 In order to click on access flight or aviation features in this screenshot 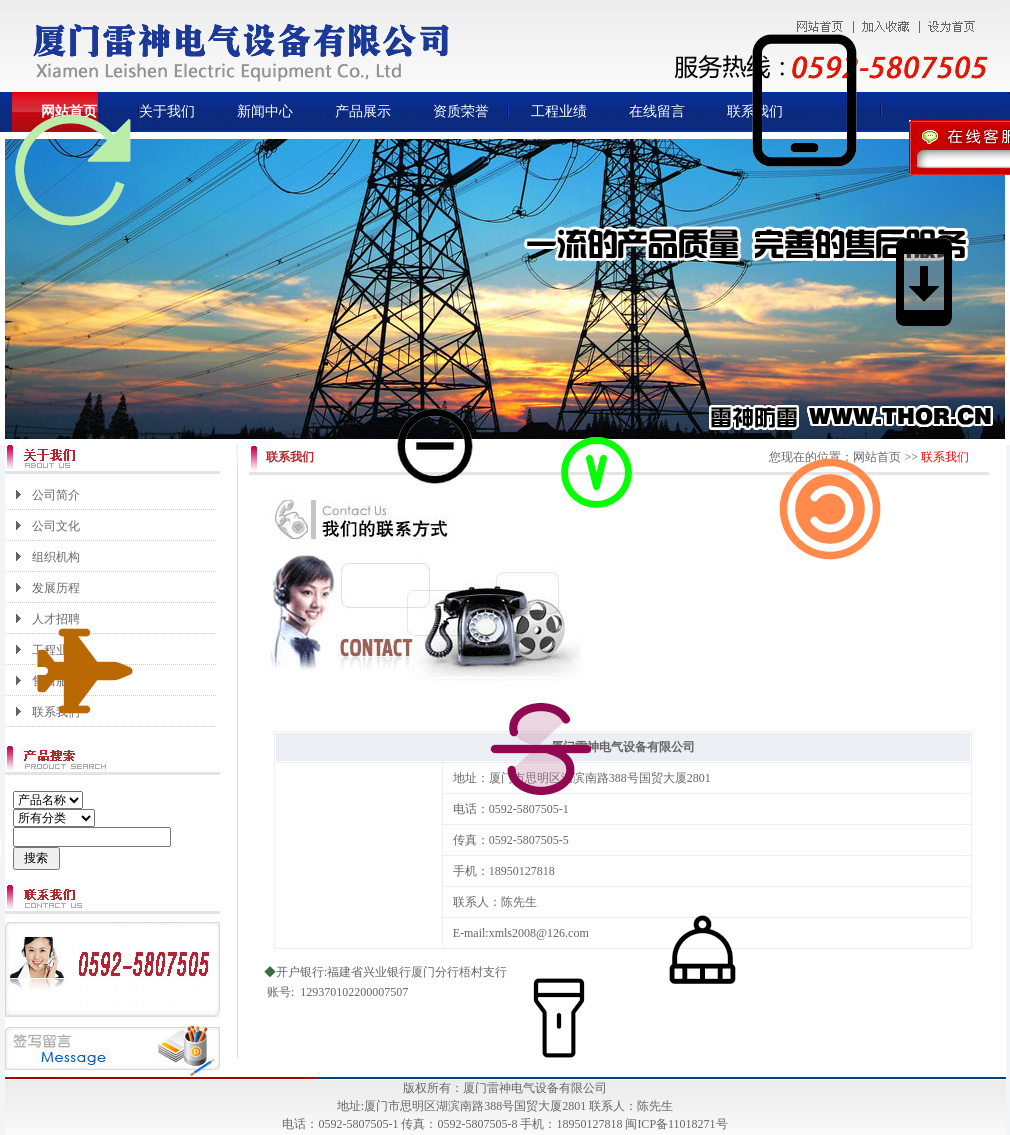, I will do `click(85, 671)`.